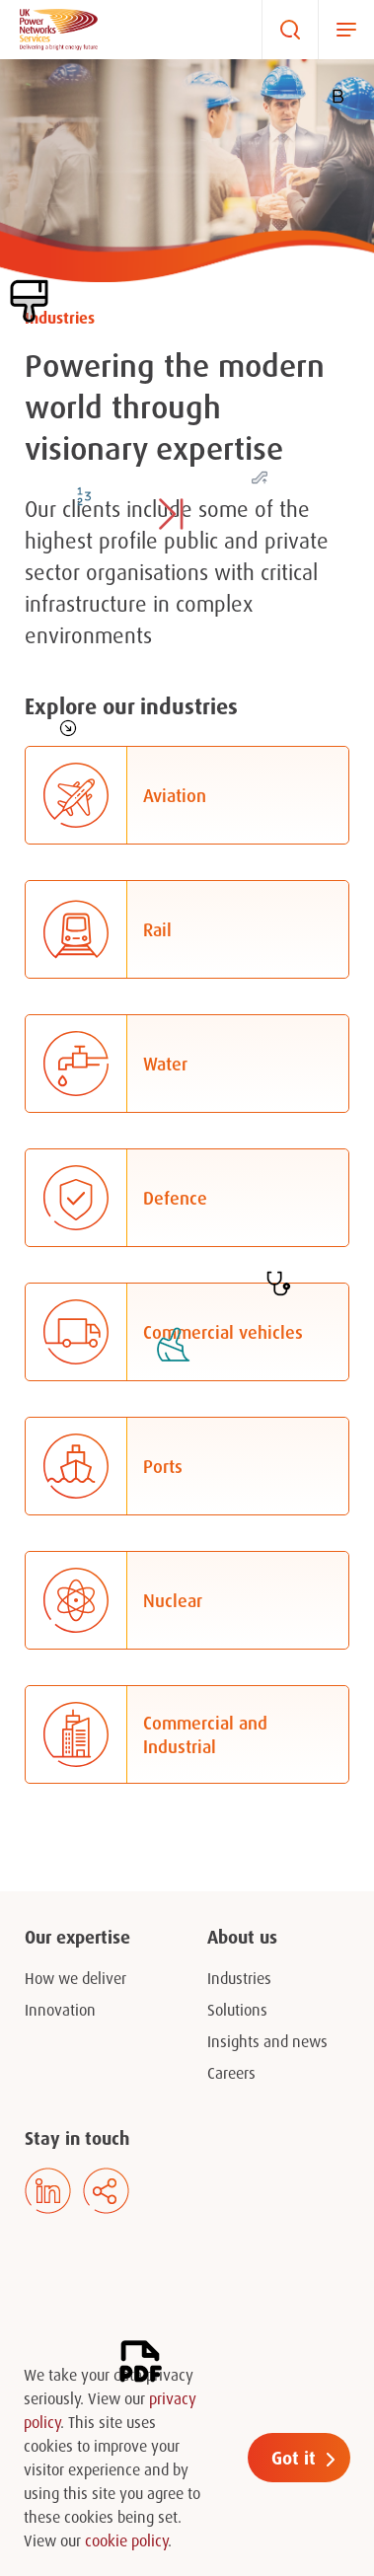  I want to click on format text as numbered list, so click(84, 496).